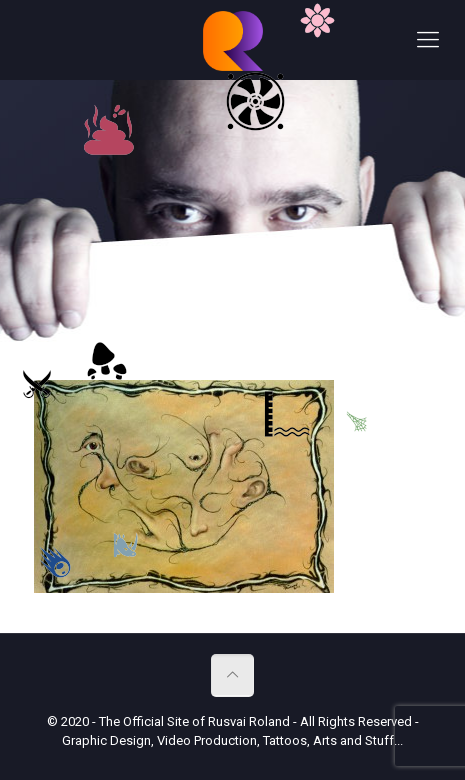 The image size is (465, 780). What do you see at coordinates (126, 544) in the screenshot?
I see `select rhinoceros or rhino character` at bounding box center [126, 544].